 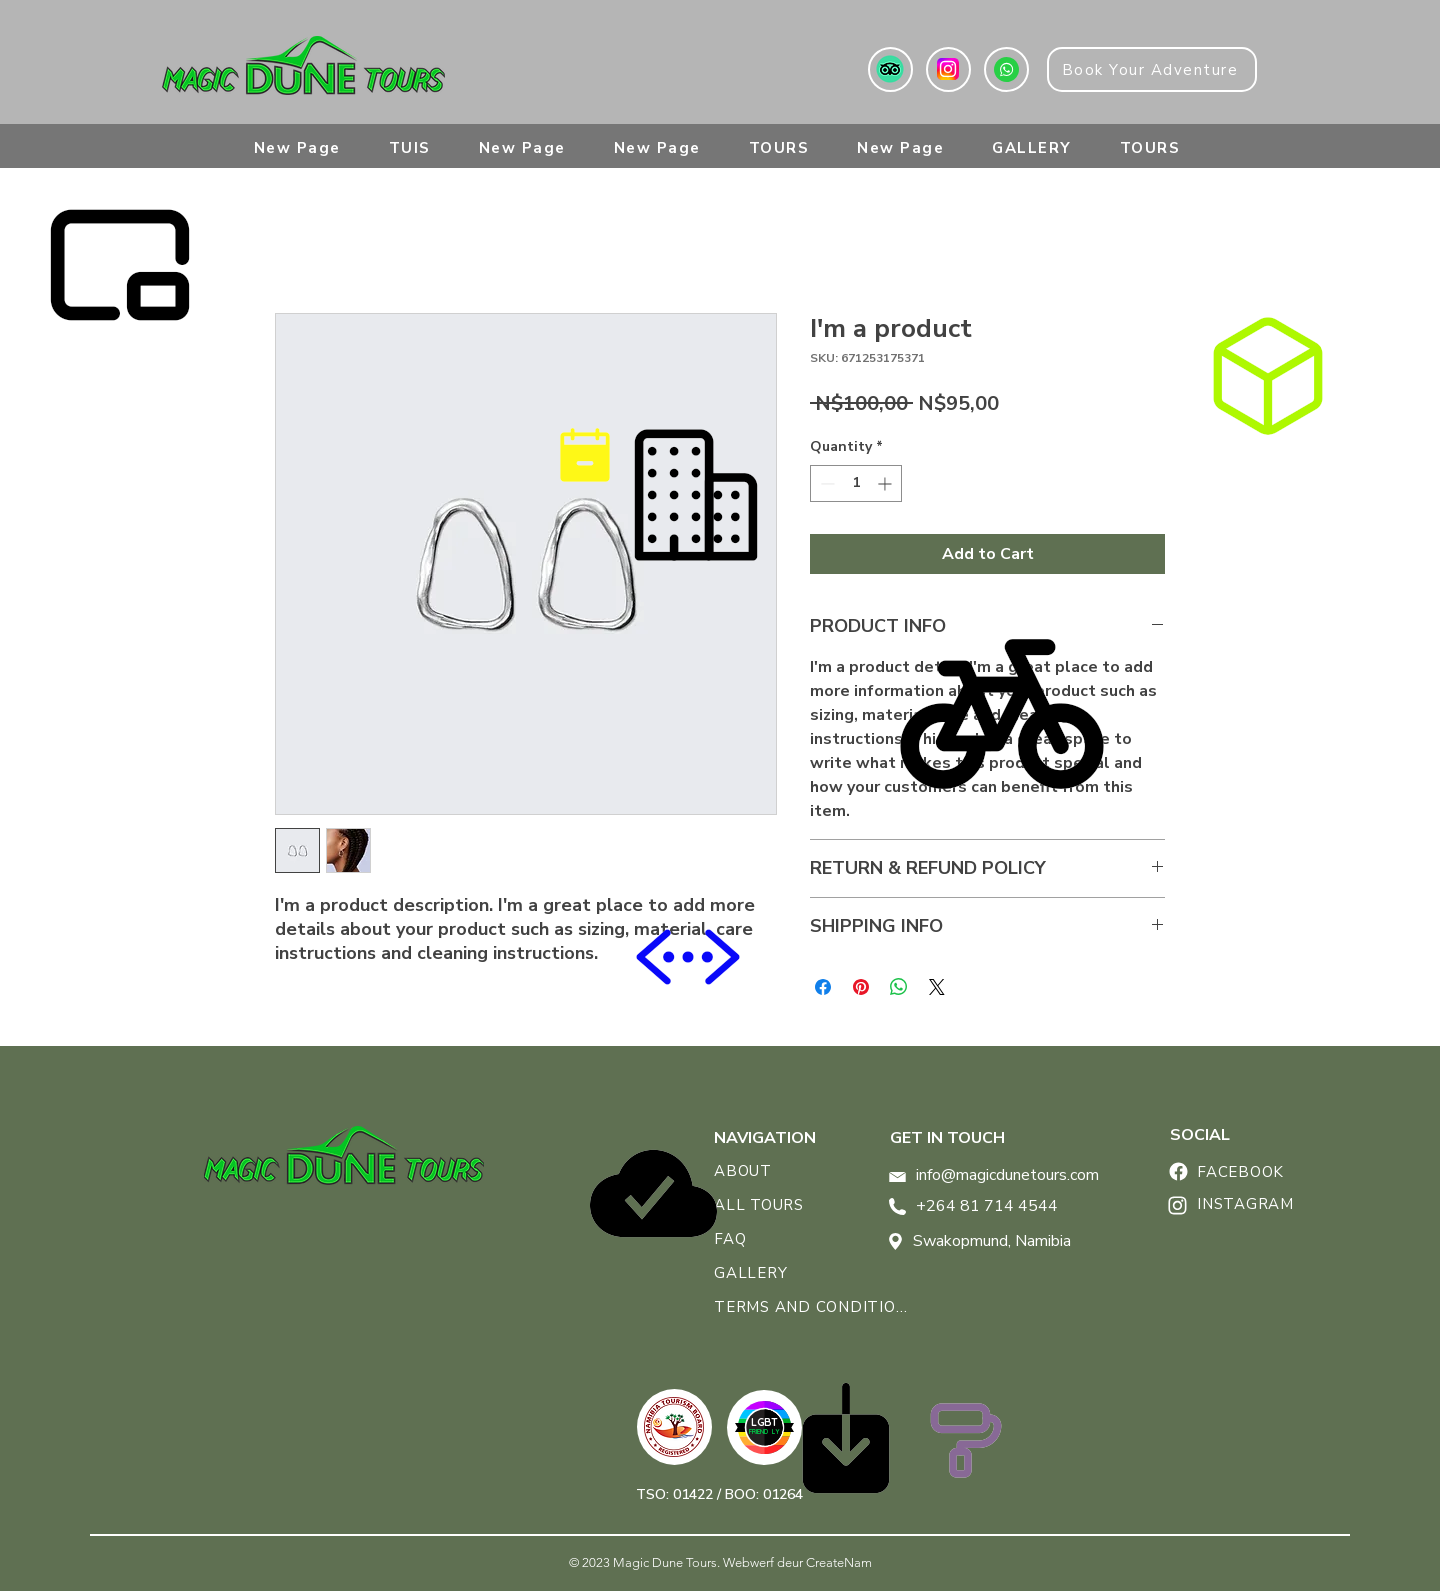 I want to click on file successfully uploaded to cloud storage, so click(x=653, y=1193).